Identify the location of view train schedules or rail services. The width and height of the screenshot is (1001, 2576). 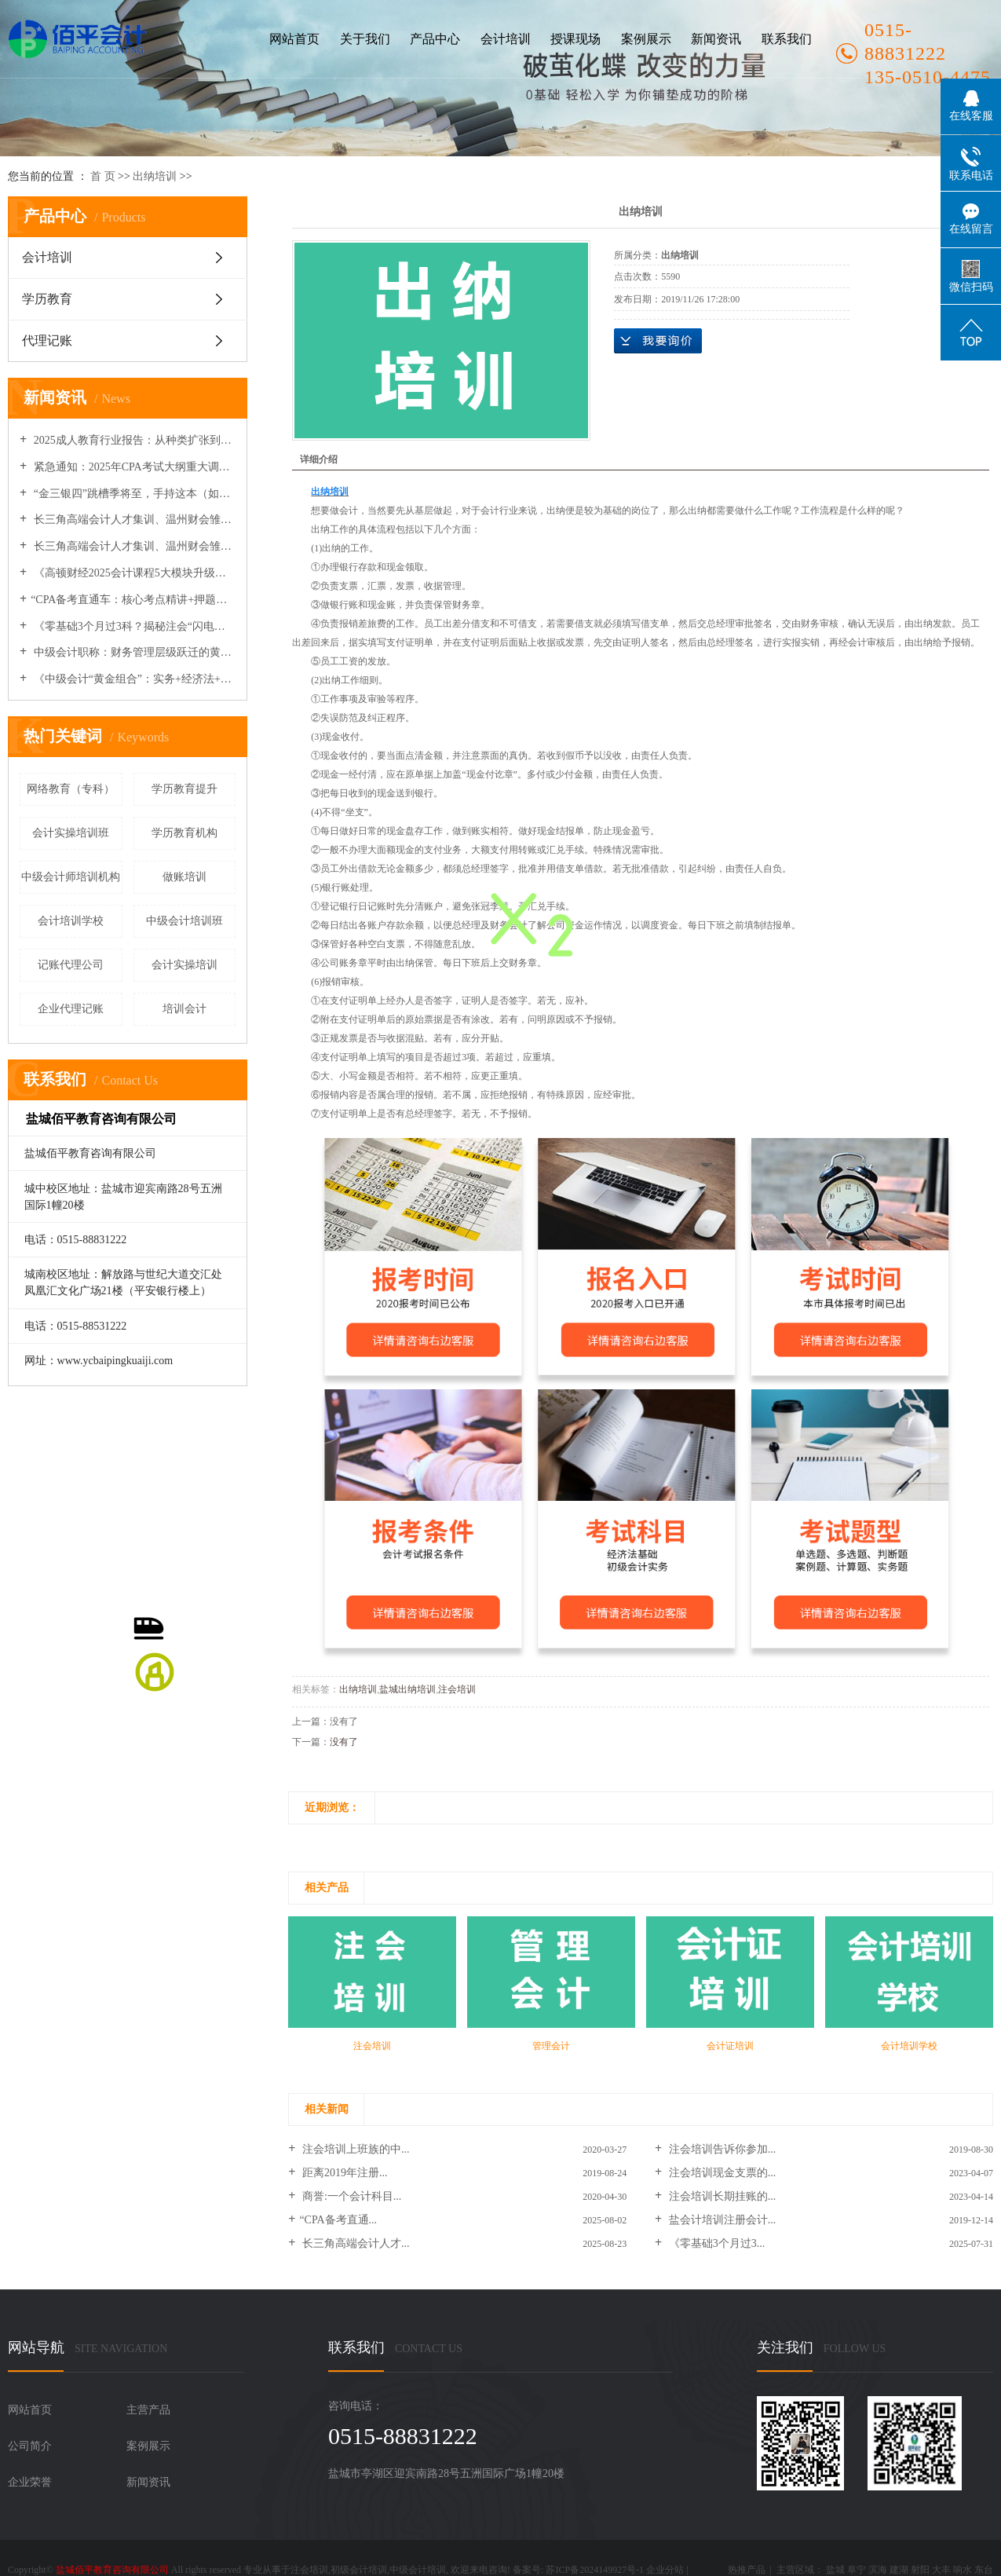
(148, 1627).